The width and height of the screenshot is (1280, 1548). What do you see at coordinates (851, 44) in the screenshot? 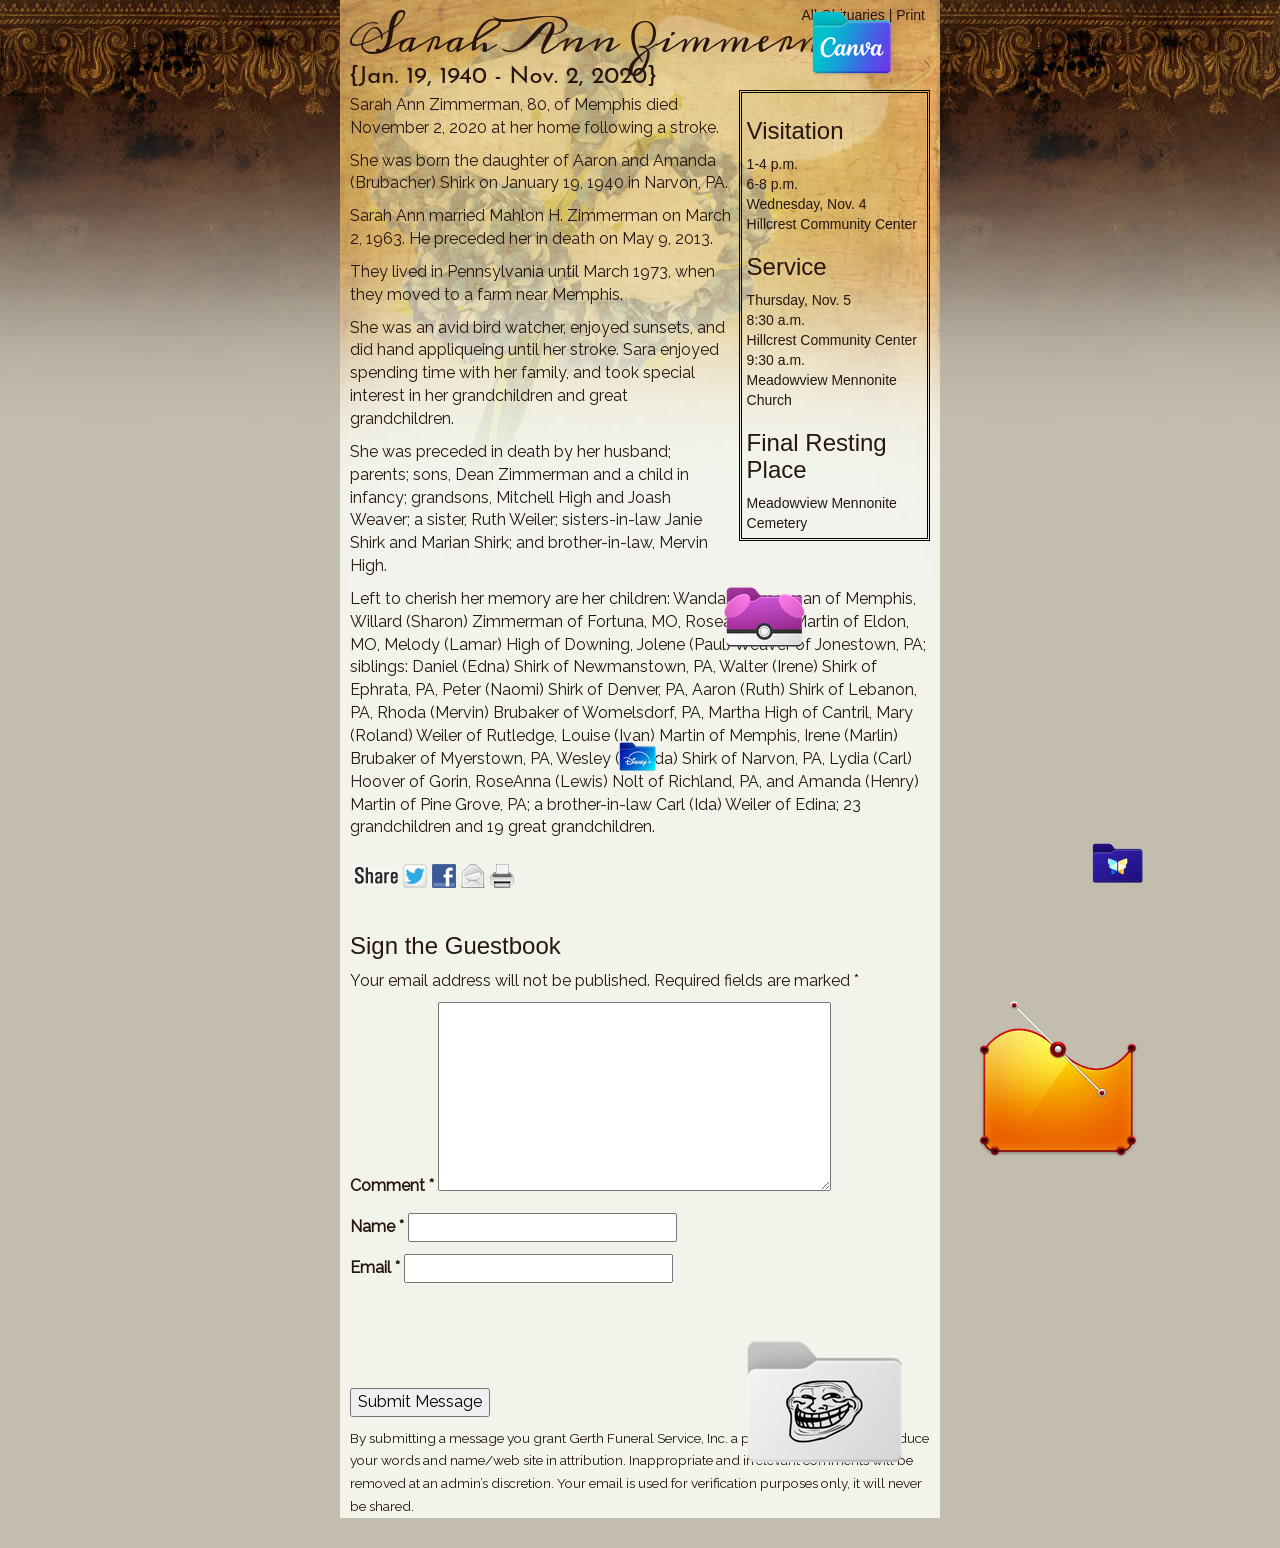
I see `open folder containing Canva project files` at bounding box center [851, 44].